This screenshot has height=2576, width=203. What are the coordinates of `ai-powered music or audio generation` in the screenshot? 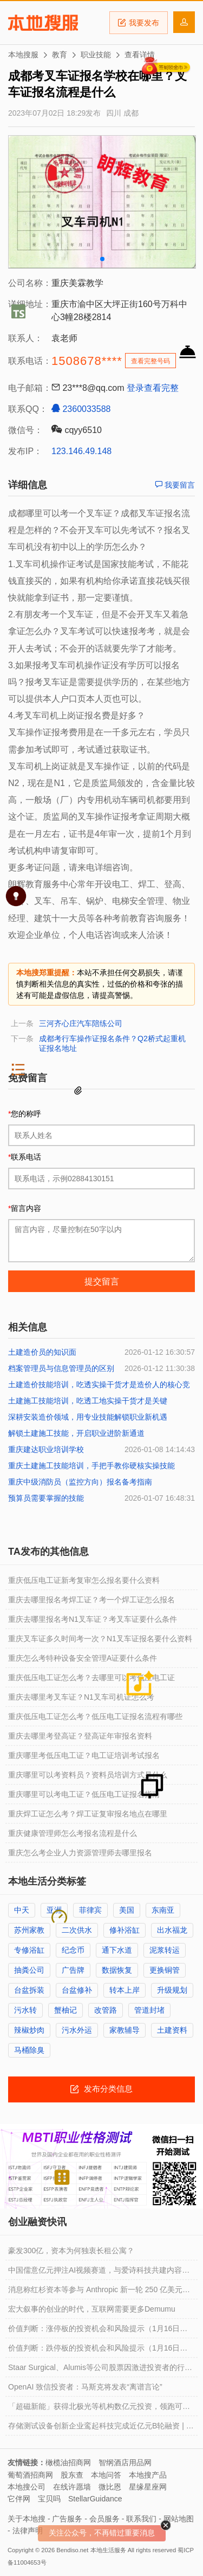 It's located at (139, 1684).